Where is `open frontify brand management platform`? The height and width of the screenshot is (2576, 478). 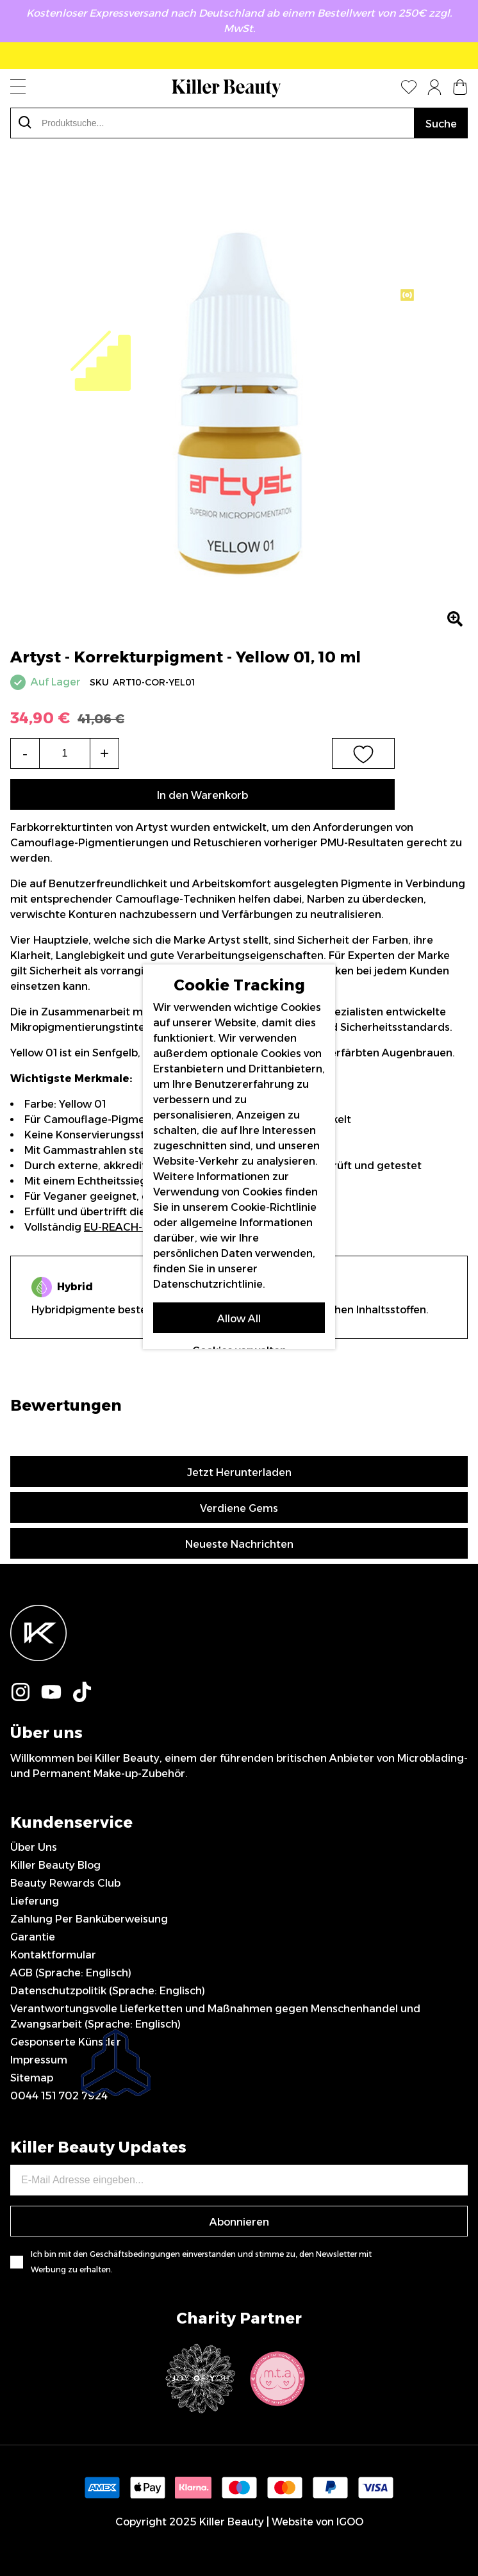
open frontify brand management platform is located at coordinates (115, 2062).